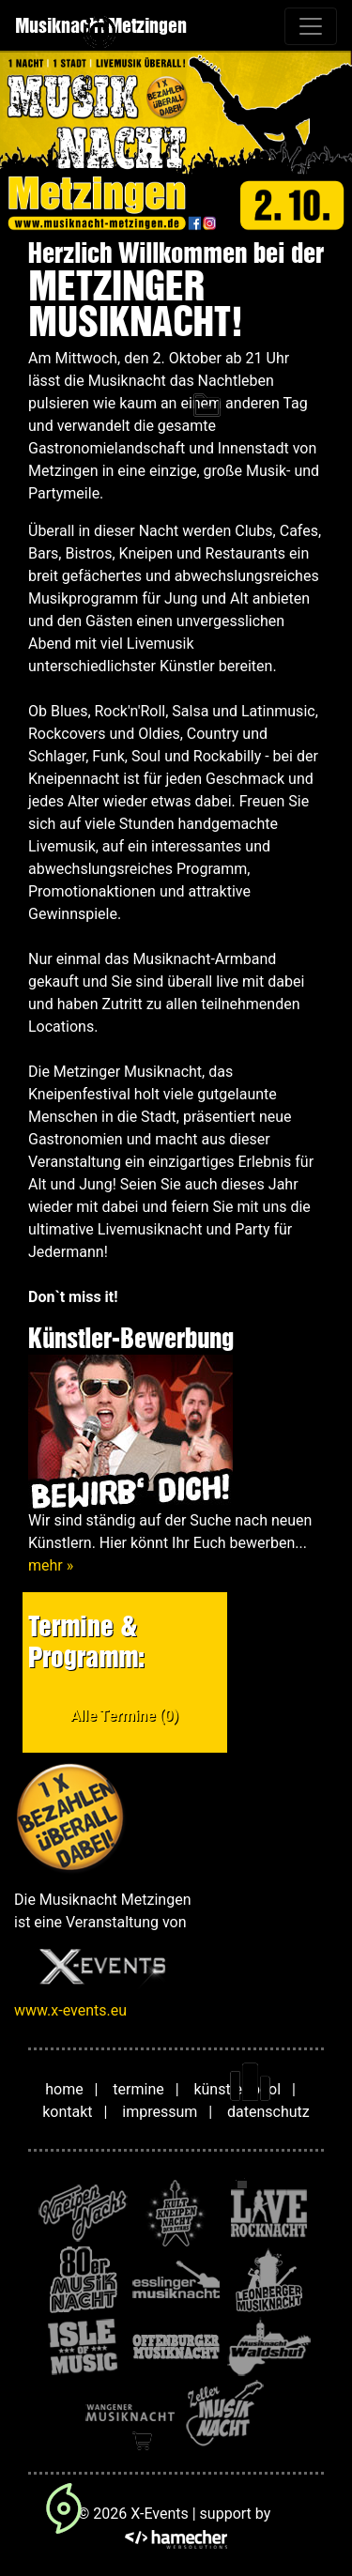 The width and height of the screenshot is (352, 2576). What do you see at coordinates (143, 2441) in the screenshot?
I see `view your shopping cart` at bounding box center [143, 2441].